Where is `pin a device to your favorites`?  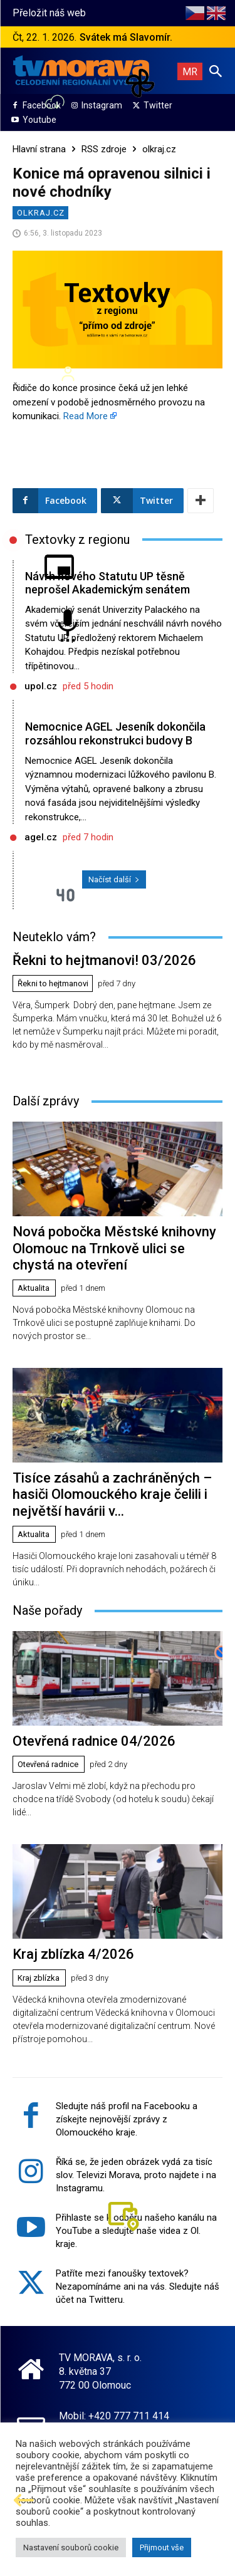
pin a device to your favorites is located at coordinates (123, 2215).